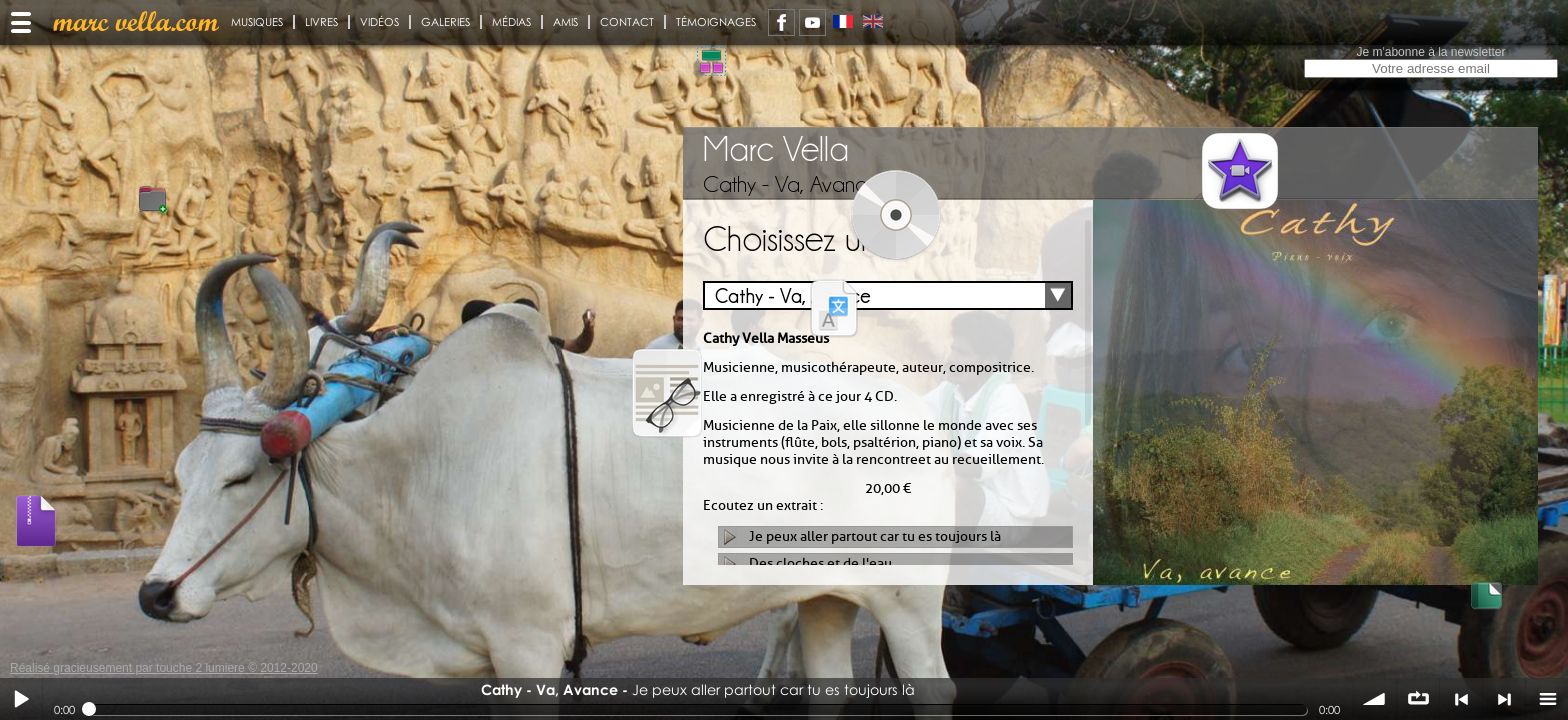  What do you see at coordinates (36, 522) in the screenshot?
I see `a compressed bzip archive file` at bounding box center [36, 522].